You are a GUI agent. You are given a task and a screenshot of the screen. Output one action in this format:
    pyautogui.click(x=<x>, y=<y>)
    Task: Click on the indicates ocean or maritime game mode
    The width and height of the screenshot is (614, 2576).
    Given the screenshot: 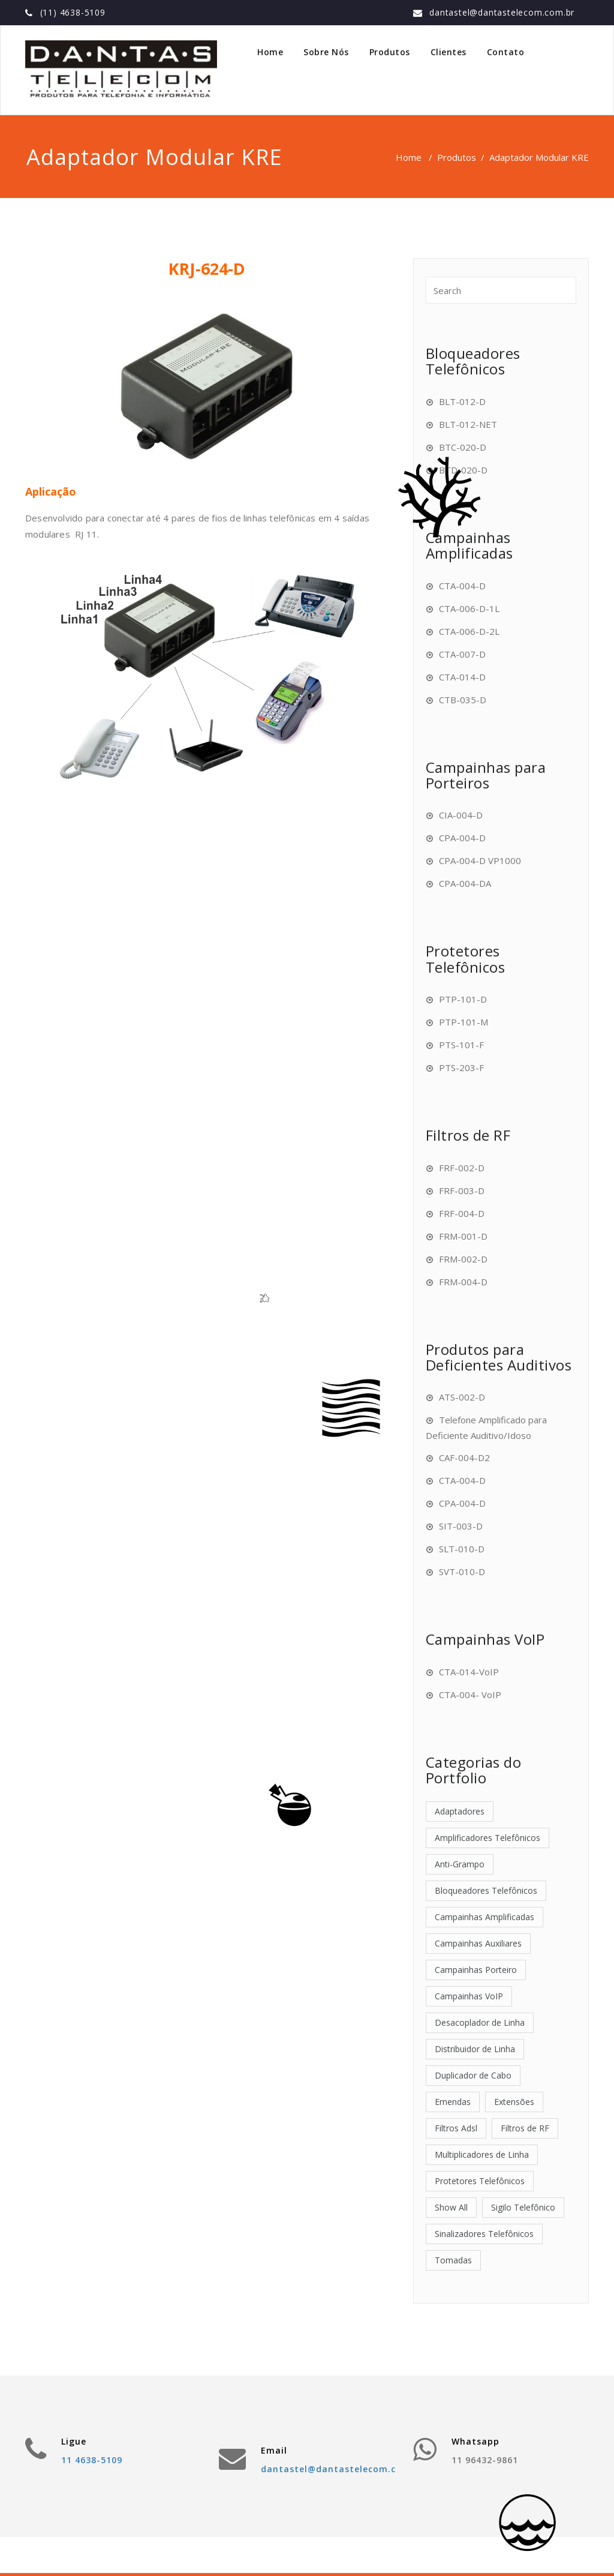 What is the action you would take?
    pyautogui.click(x=527, y=2523)
    